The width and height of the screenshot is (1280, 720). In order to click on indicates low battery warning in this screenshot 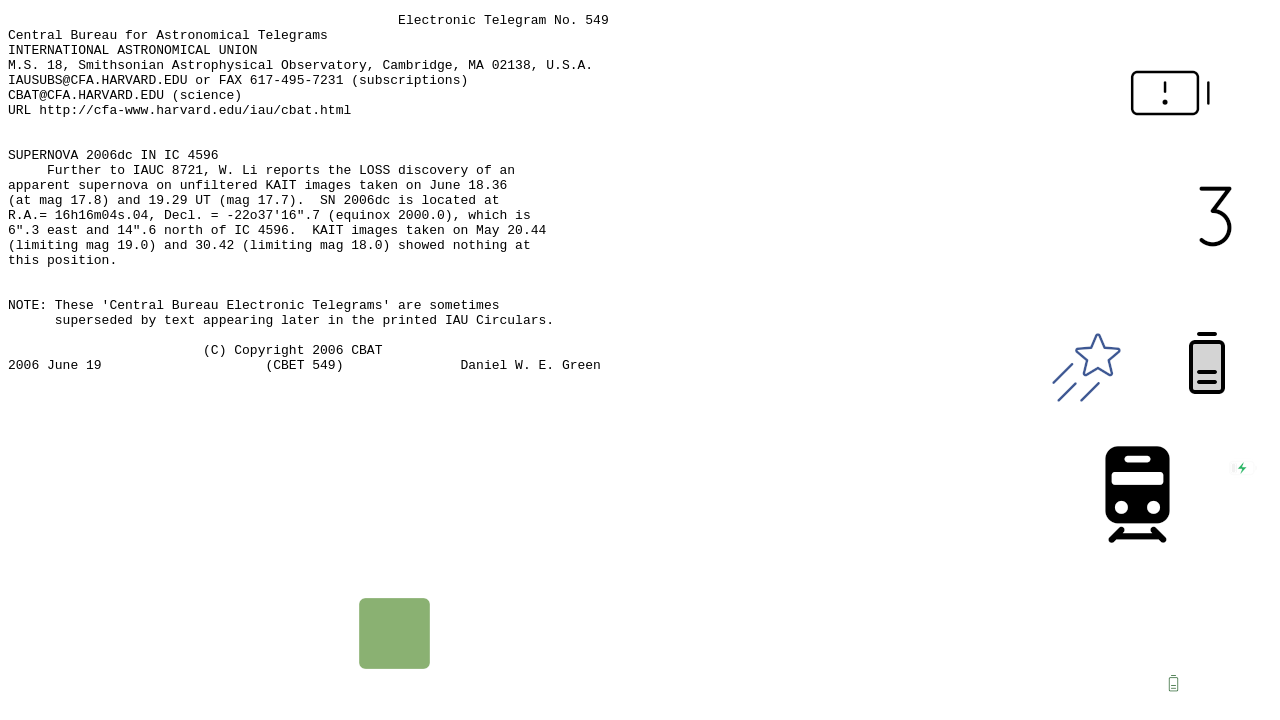, I will do `click(1169, 93)`.